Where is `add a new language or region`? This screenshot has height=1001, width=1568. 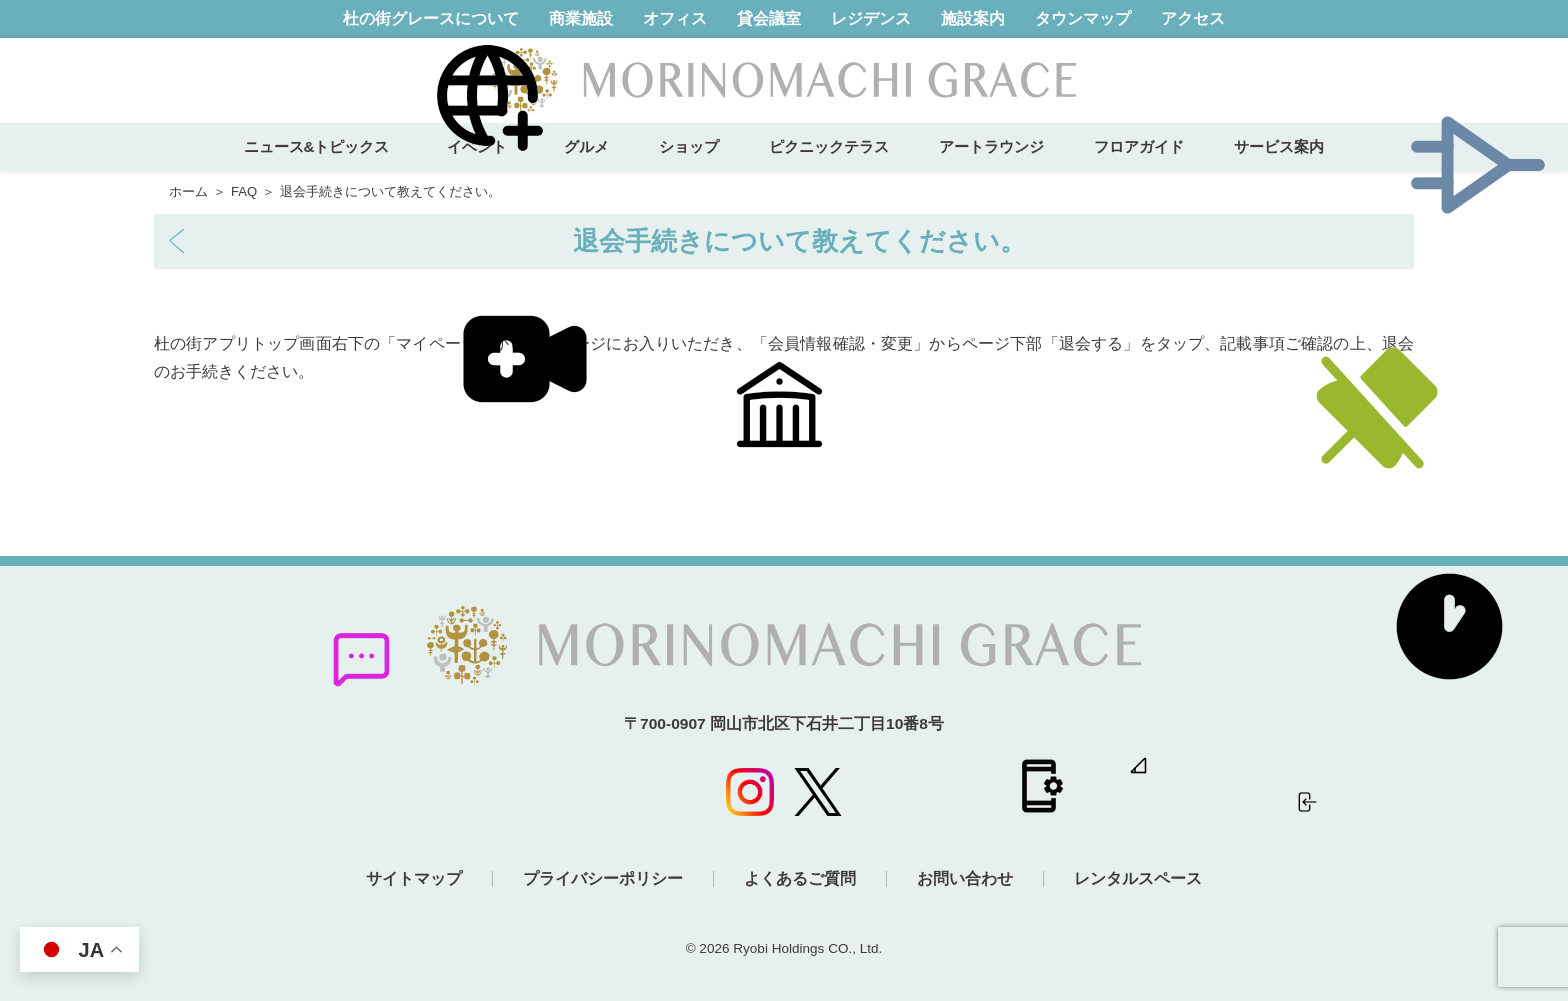 add a new language or region is located at coordinates (487, 95).